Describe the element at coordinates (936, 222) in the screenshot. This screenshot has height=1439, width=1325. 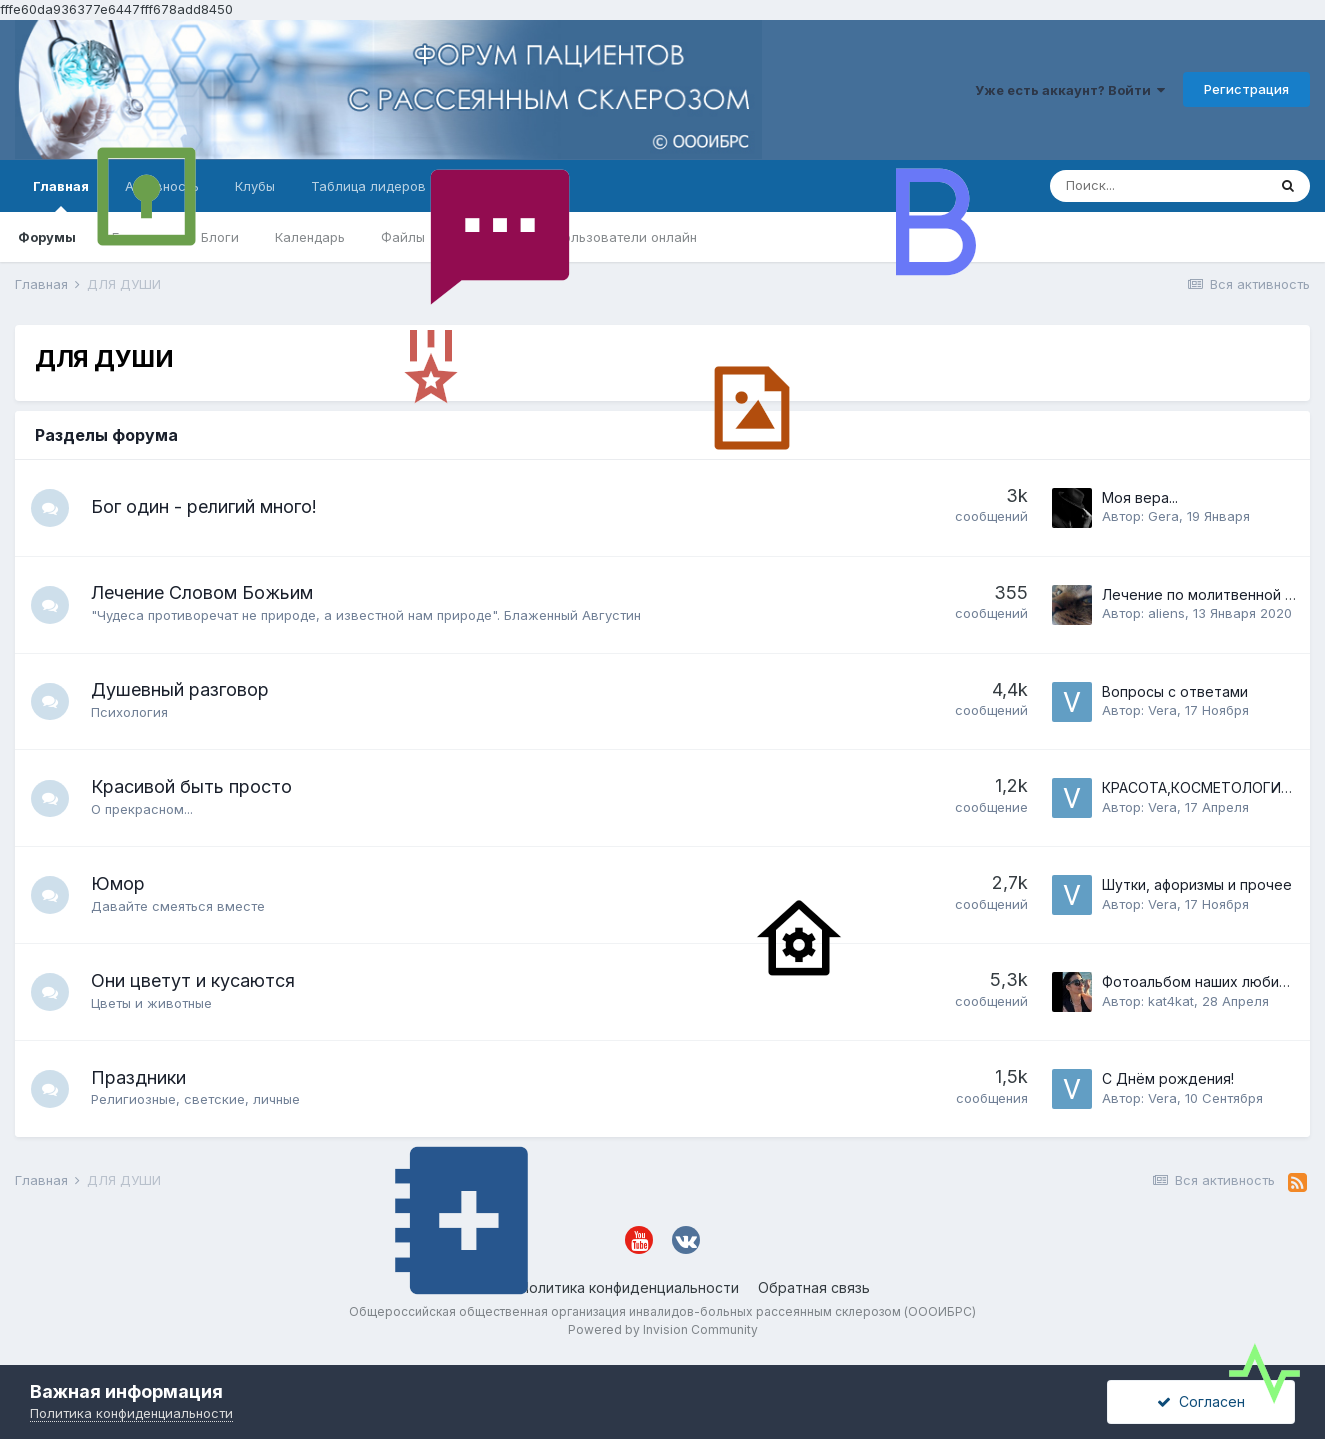
I see `apply bold formatting to selected text` at that location.